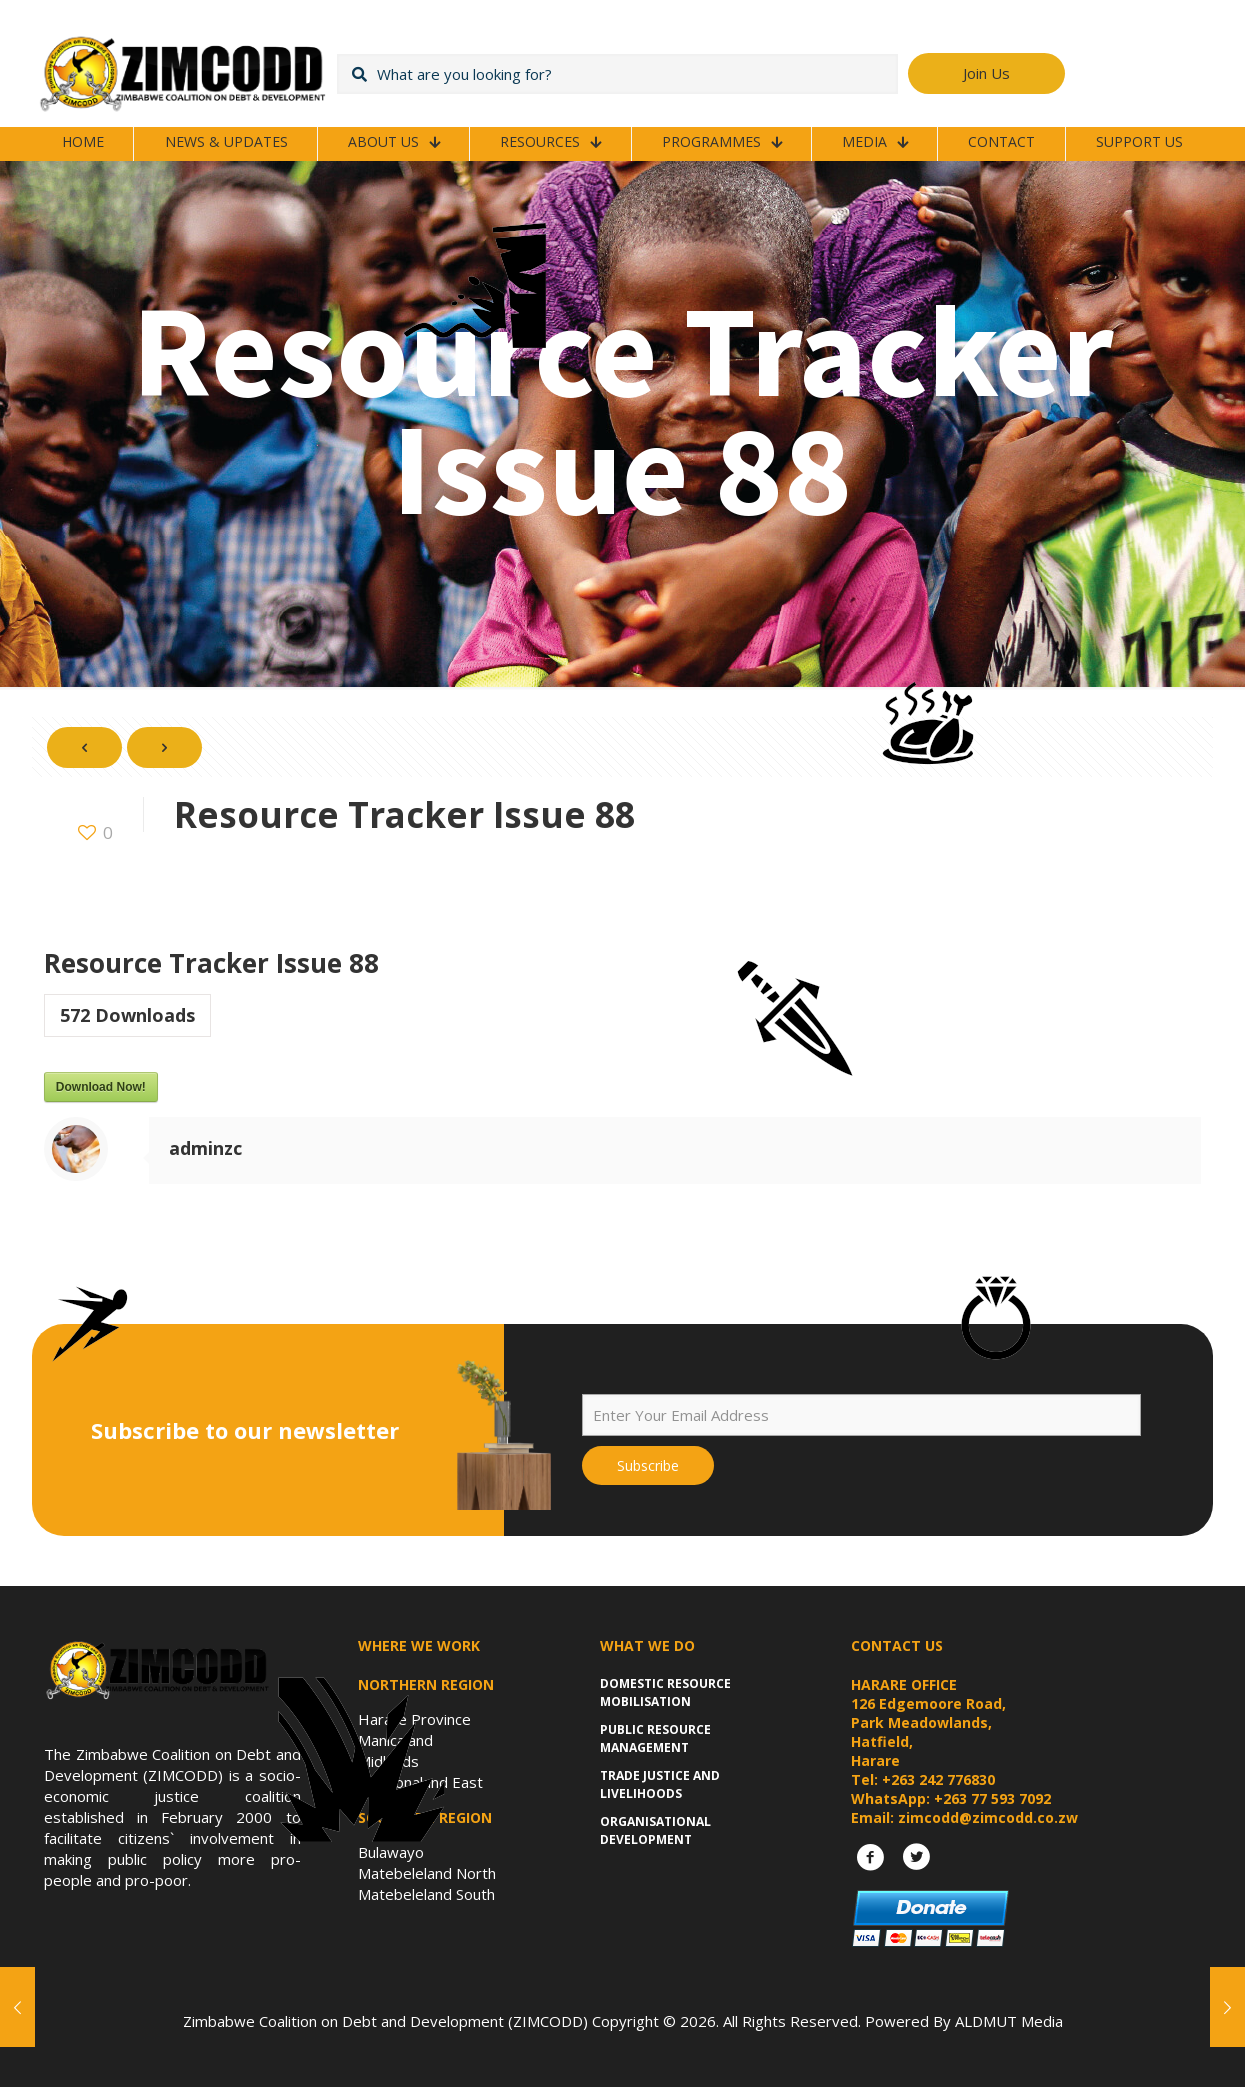  Describe the element at coordinates (928, 723) in the screenshot. I see `view roasted chicken recipe` at that location.